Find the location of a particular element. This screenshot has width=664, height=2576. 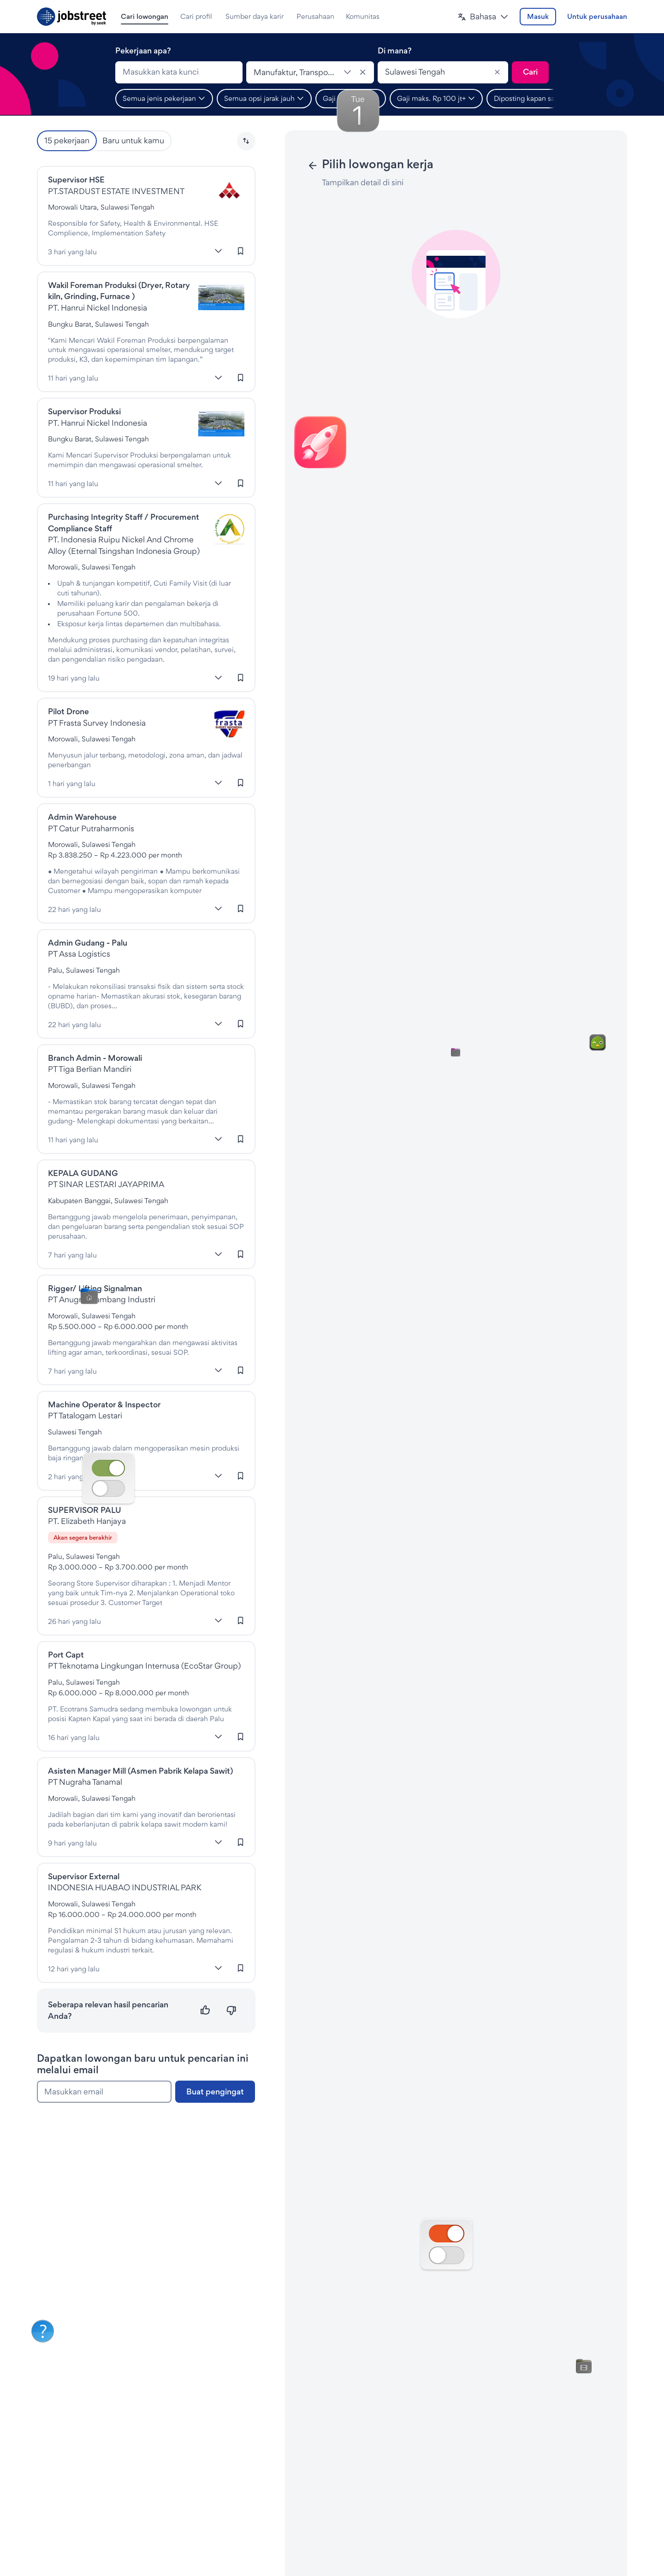

access your home folder is located at coordinates (89, 1296).